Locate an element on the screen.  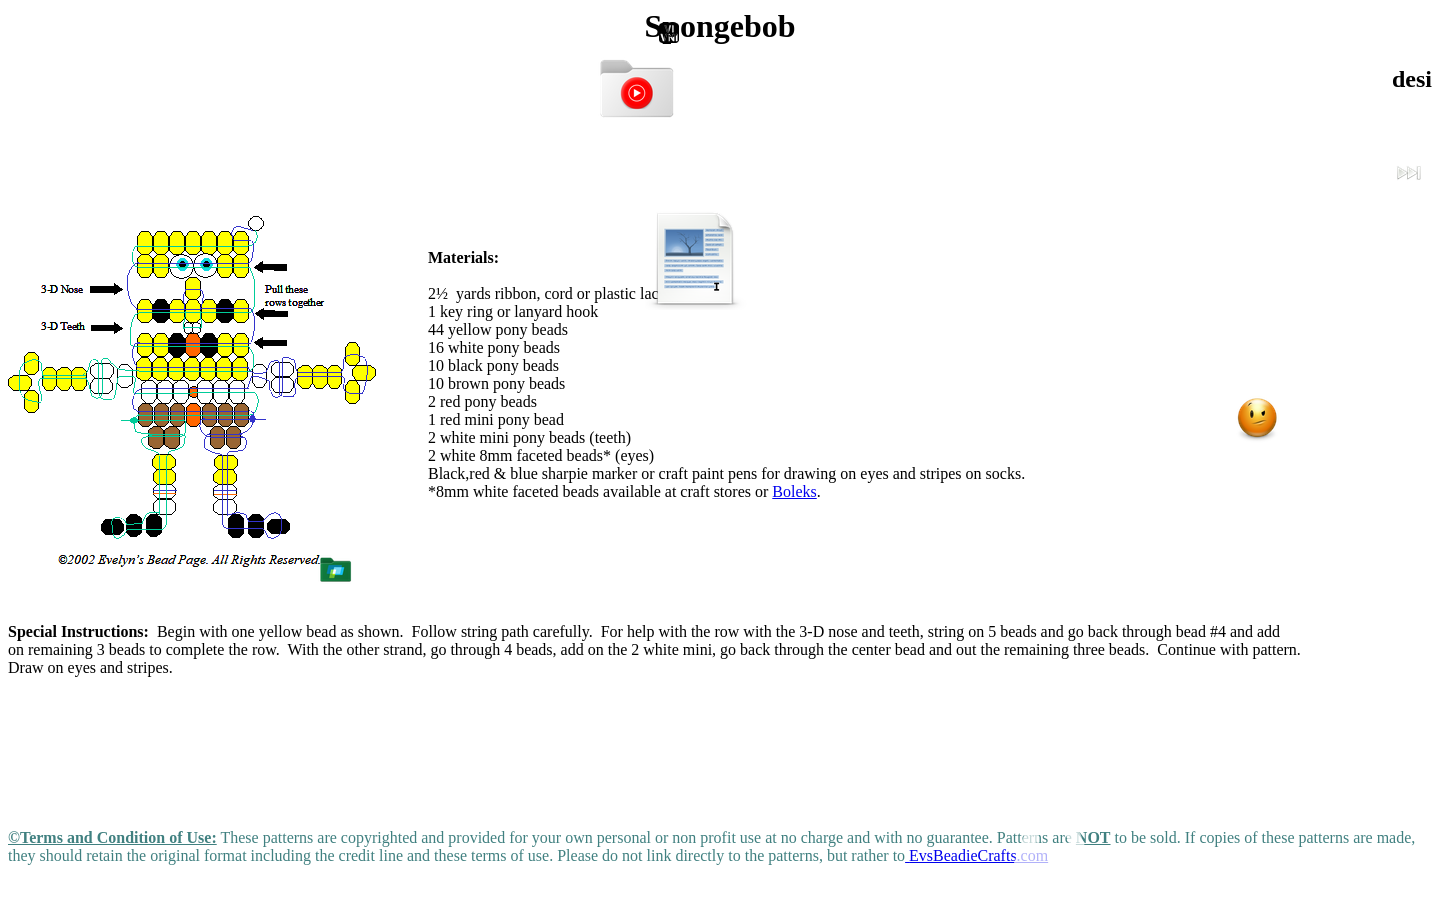
switch to vietnamese keyboard input (vni encoding) is located at coordinates (669, 33).